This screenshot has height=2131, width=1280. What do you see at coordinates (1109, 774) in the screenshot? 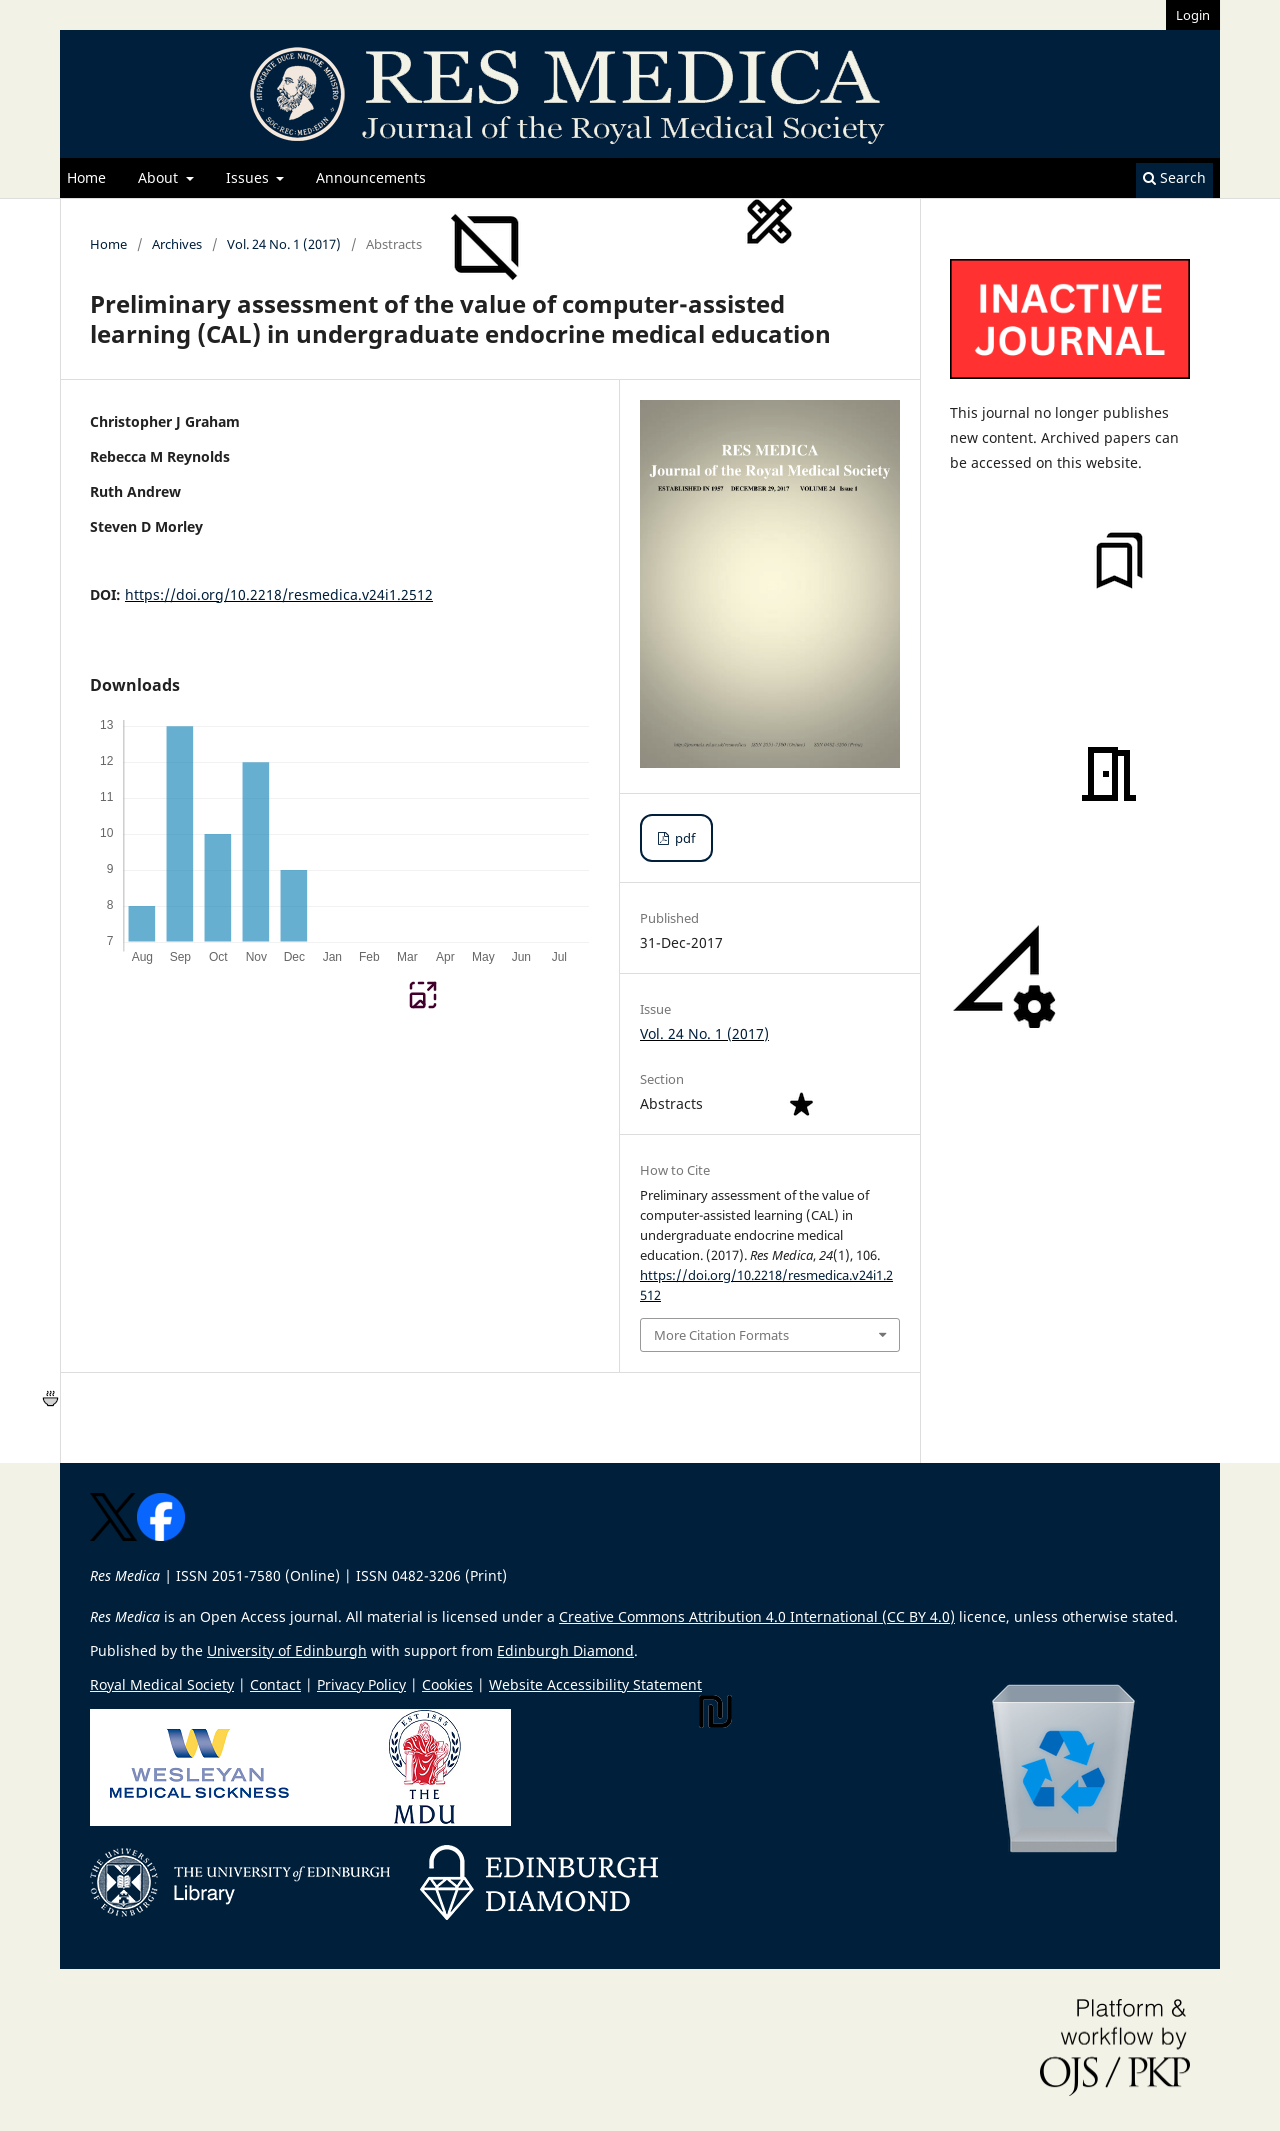
I see `access meeting room booking` at bounding box center [1109, 774].